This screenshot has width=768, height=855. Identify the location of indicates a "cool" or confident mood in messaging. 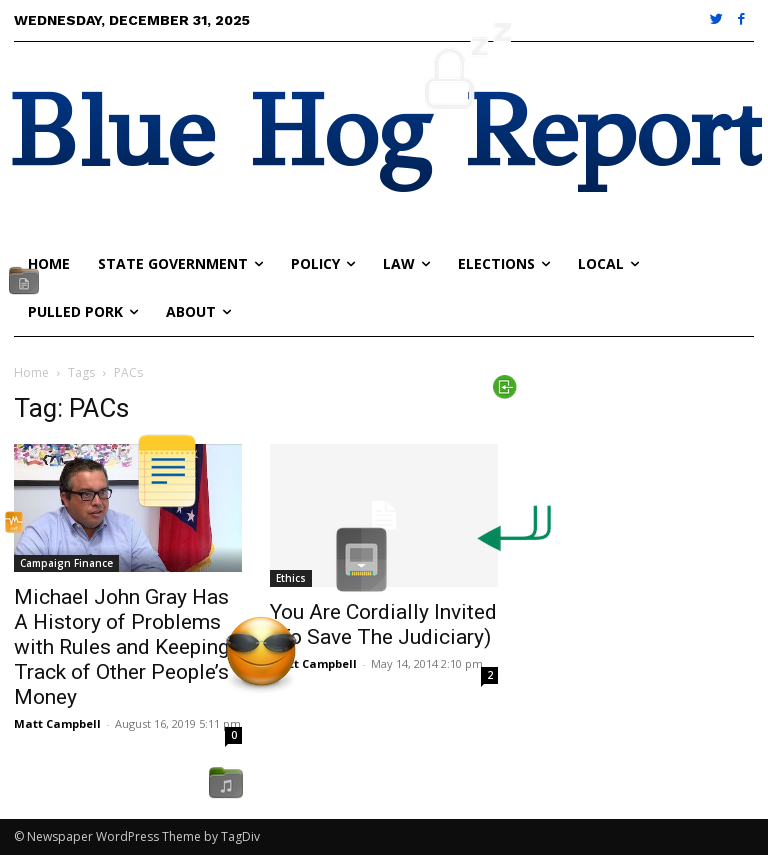
(261, 654).